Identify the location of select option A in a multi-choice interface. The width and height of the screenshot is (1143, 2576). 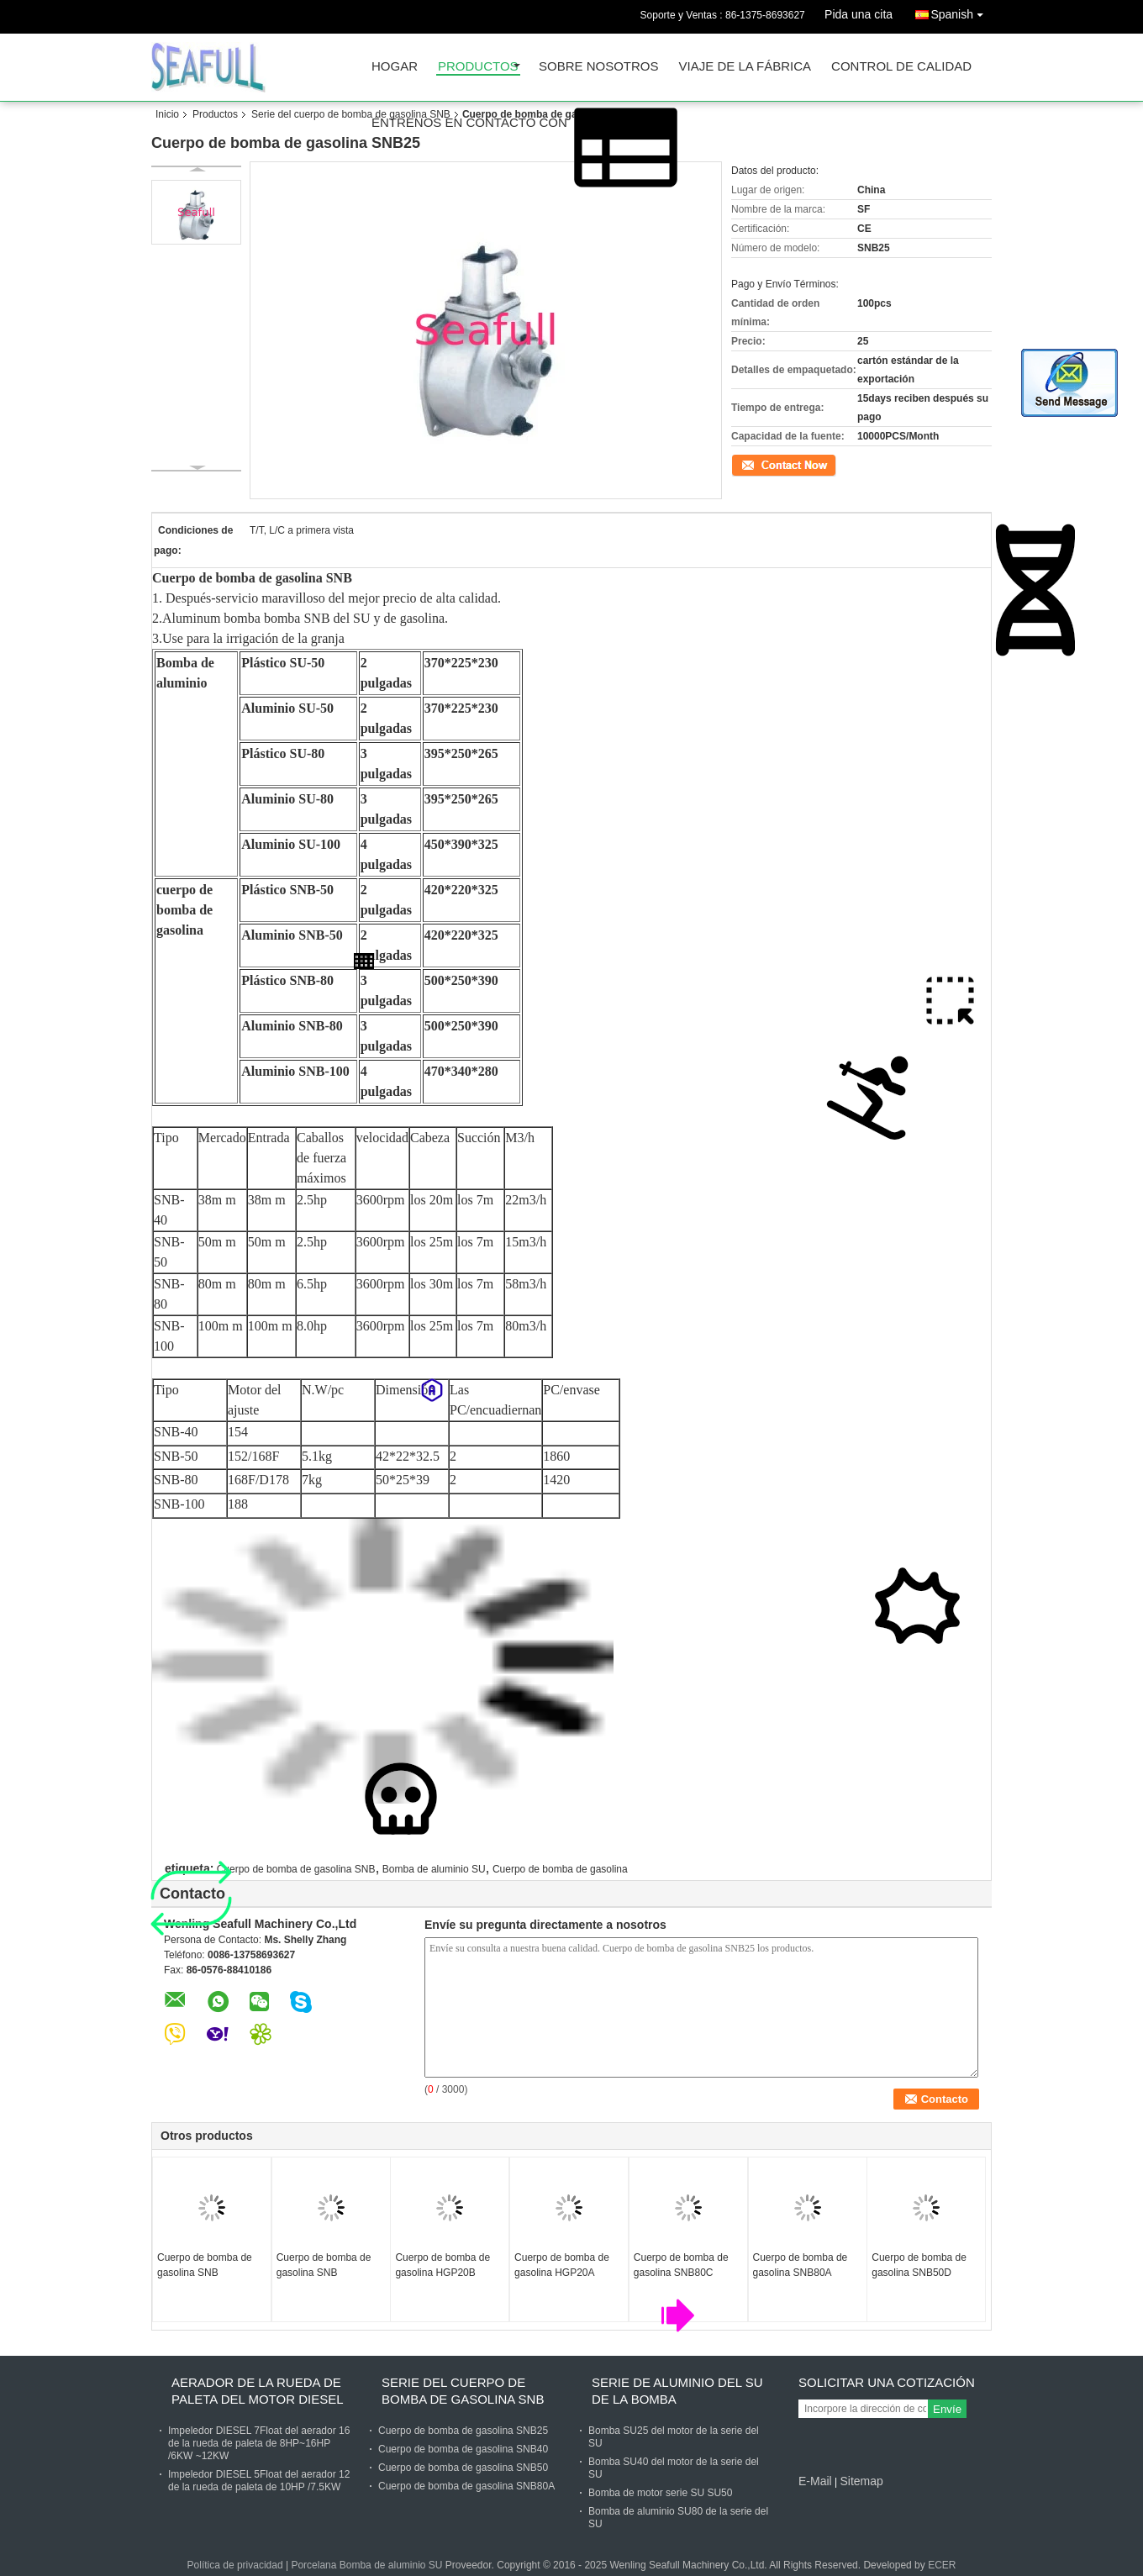
(432, 1390).